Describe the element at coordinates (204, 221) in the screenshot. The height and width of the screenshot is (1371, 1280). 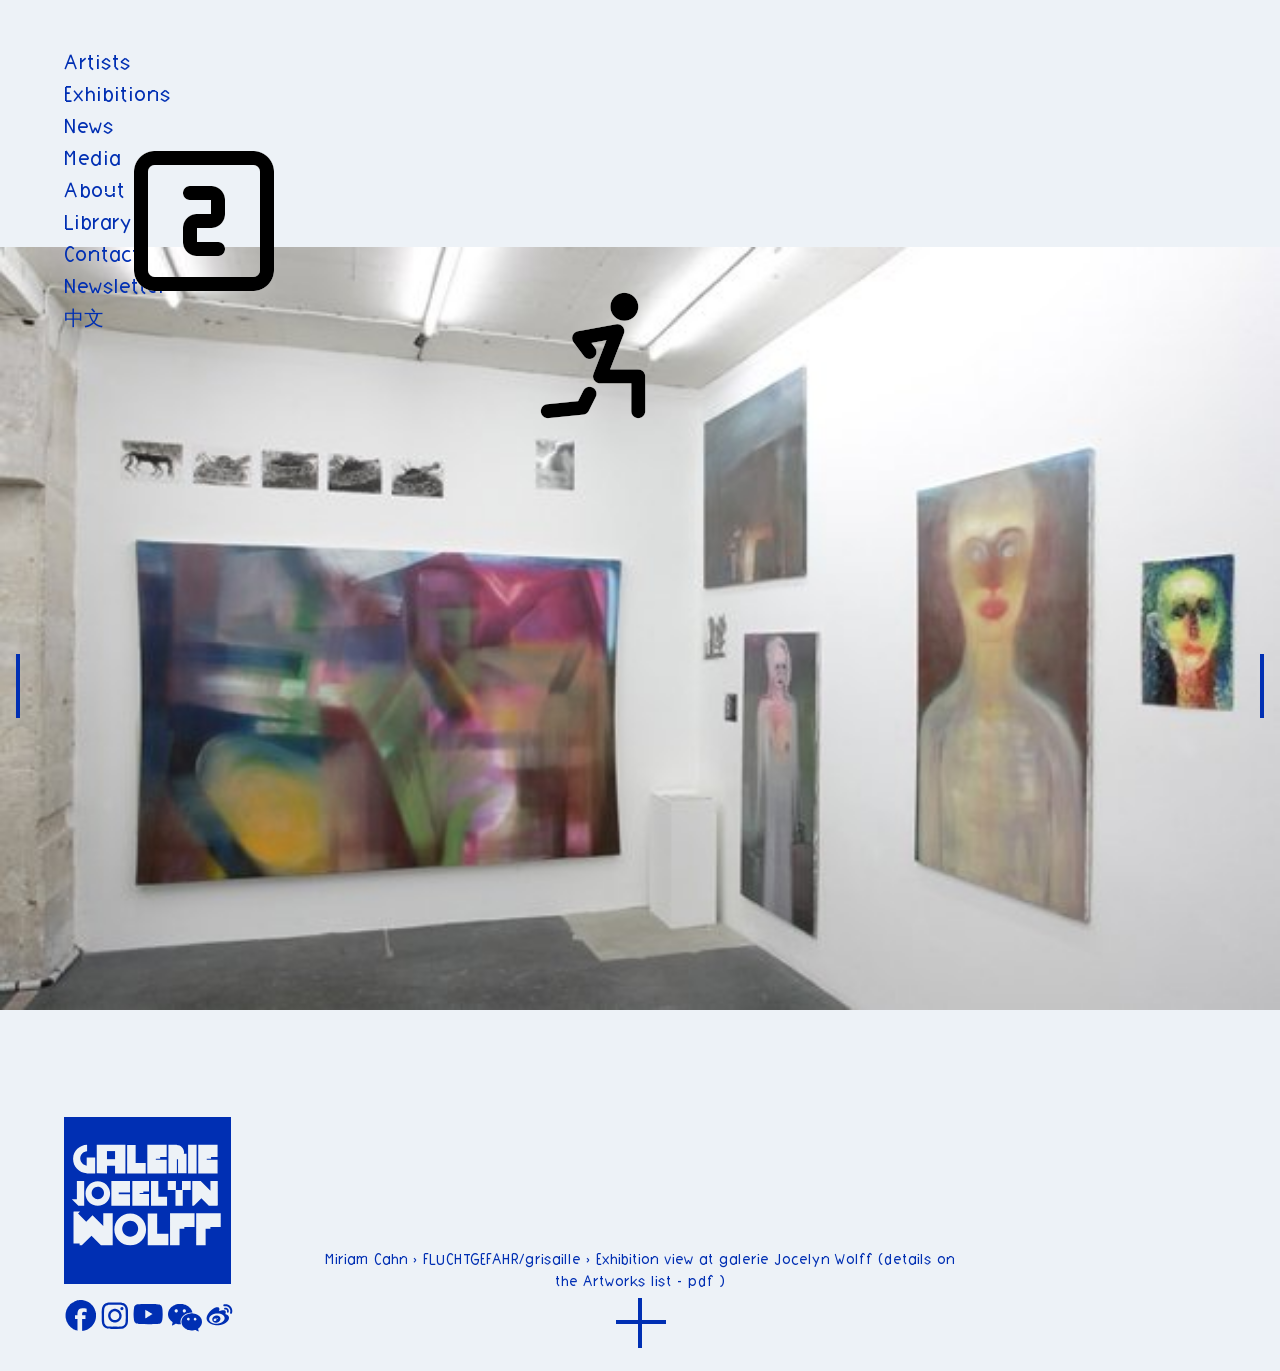
I see `indicates step 2 in a multi-step process` at that location.